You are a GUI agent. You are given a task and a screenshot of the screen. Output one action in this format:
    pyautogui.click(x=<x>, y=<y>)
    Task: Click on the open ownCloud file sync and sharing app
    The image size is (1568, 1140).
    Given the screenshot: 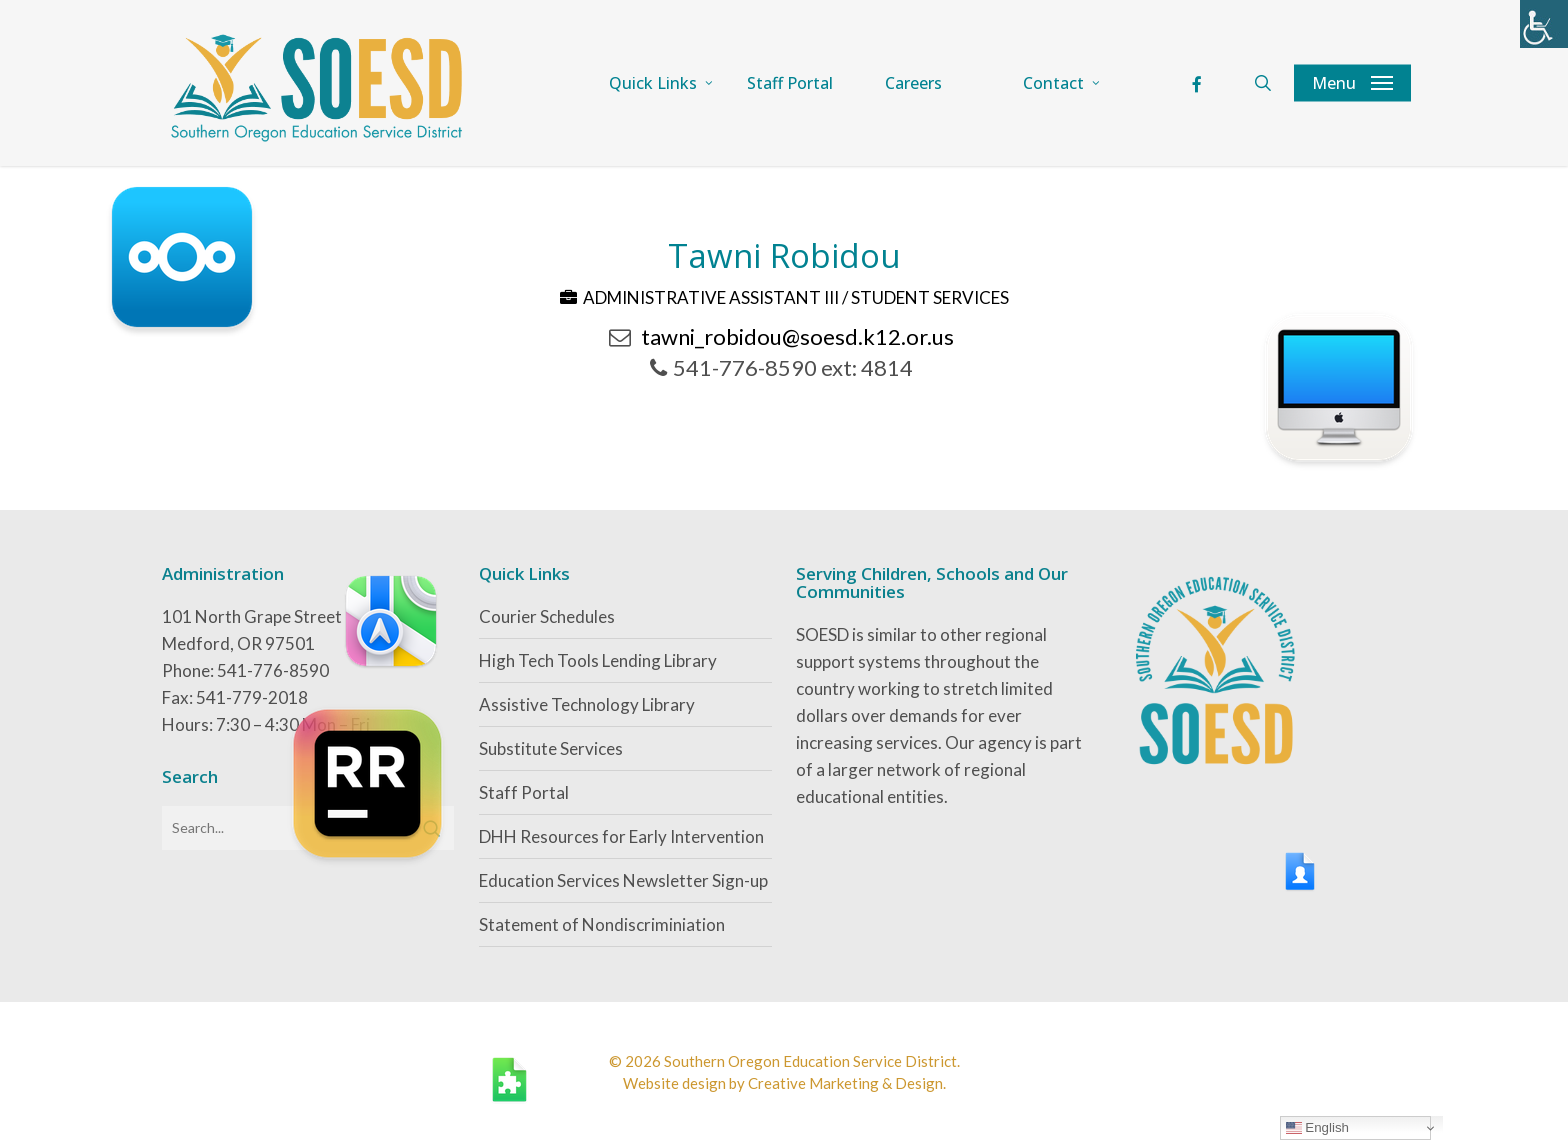 What is the action you would take?
    pyautogui.click(x=182, y=257)
    